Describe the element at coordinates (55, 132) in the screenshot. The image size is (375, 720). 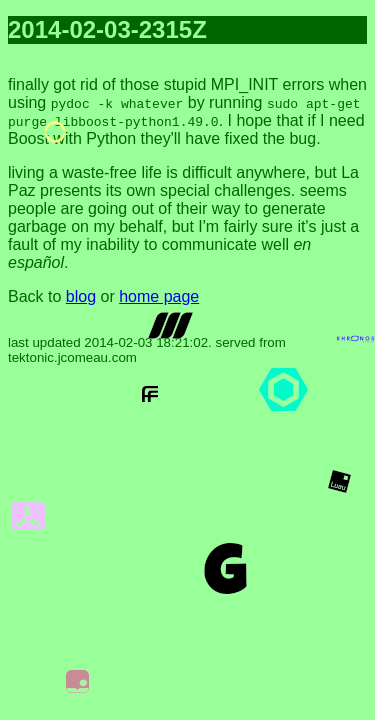
I see `indicates content is loading` at that location.